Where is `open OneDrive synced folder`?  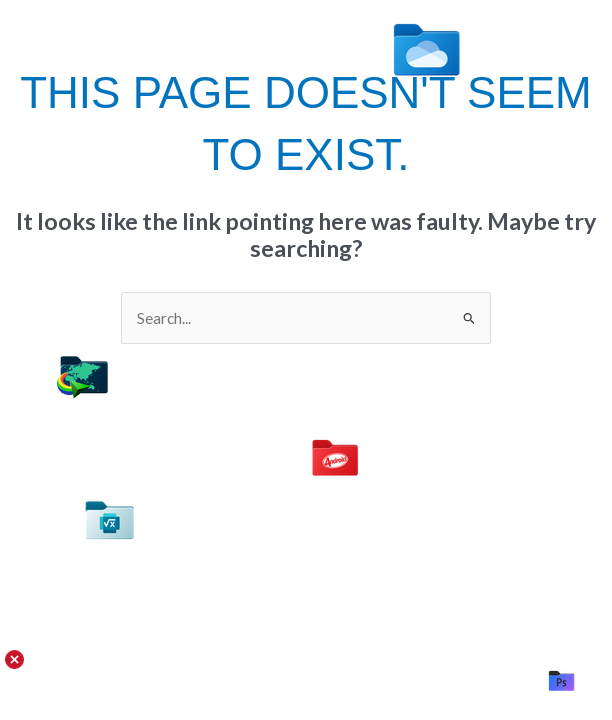
open OneDrive synced folder is located at coordinates (426, 51).